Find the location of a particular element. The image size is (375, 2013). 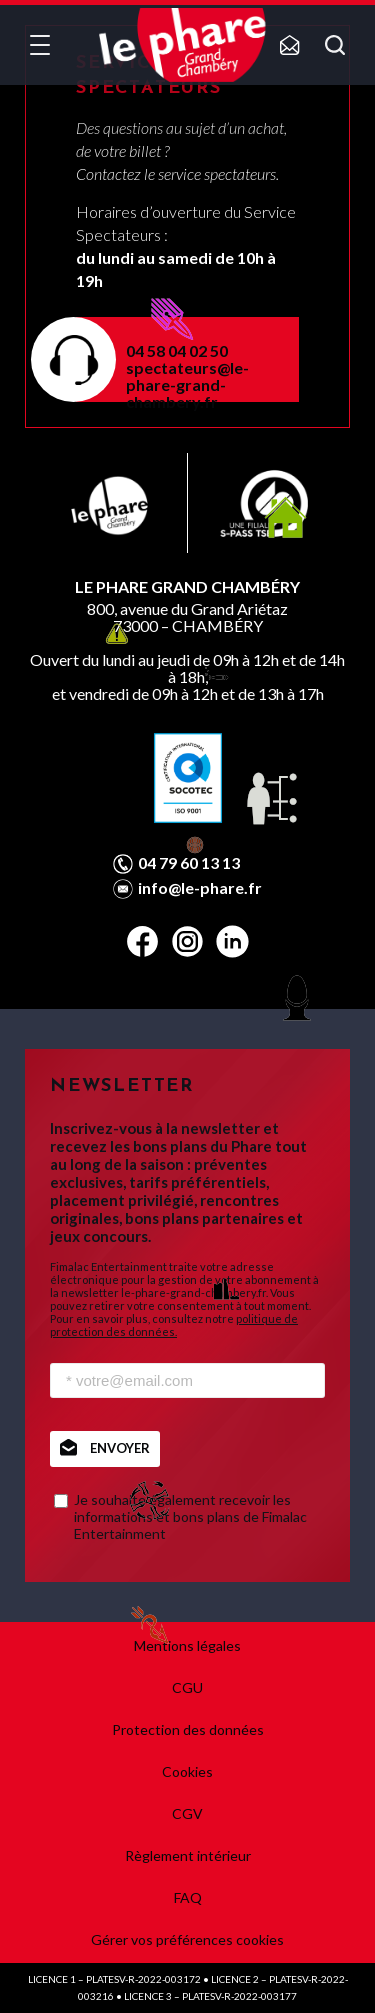

dam or hydroelectric structure in a game interface is located at coordinates (226, 1287).